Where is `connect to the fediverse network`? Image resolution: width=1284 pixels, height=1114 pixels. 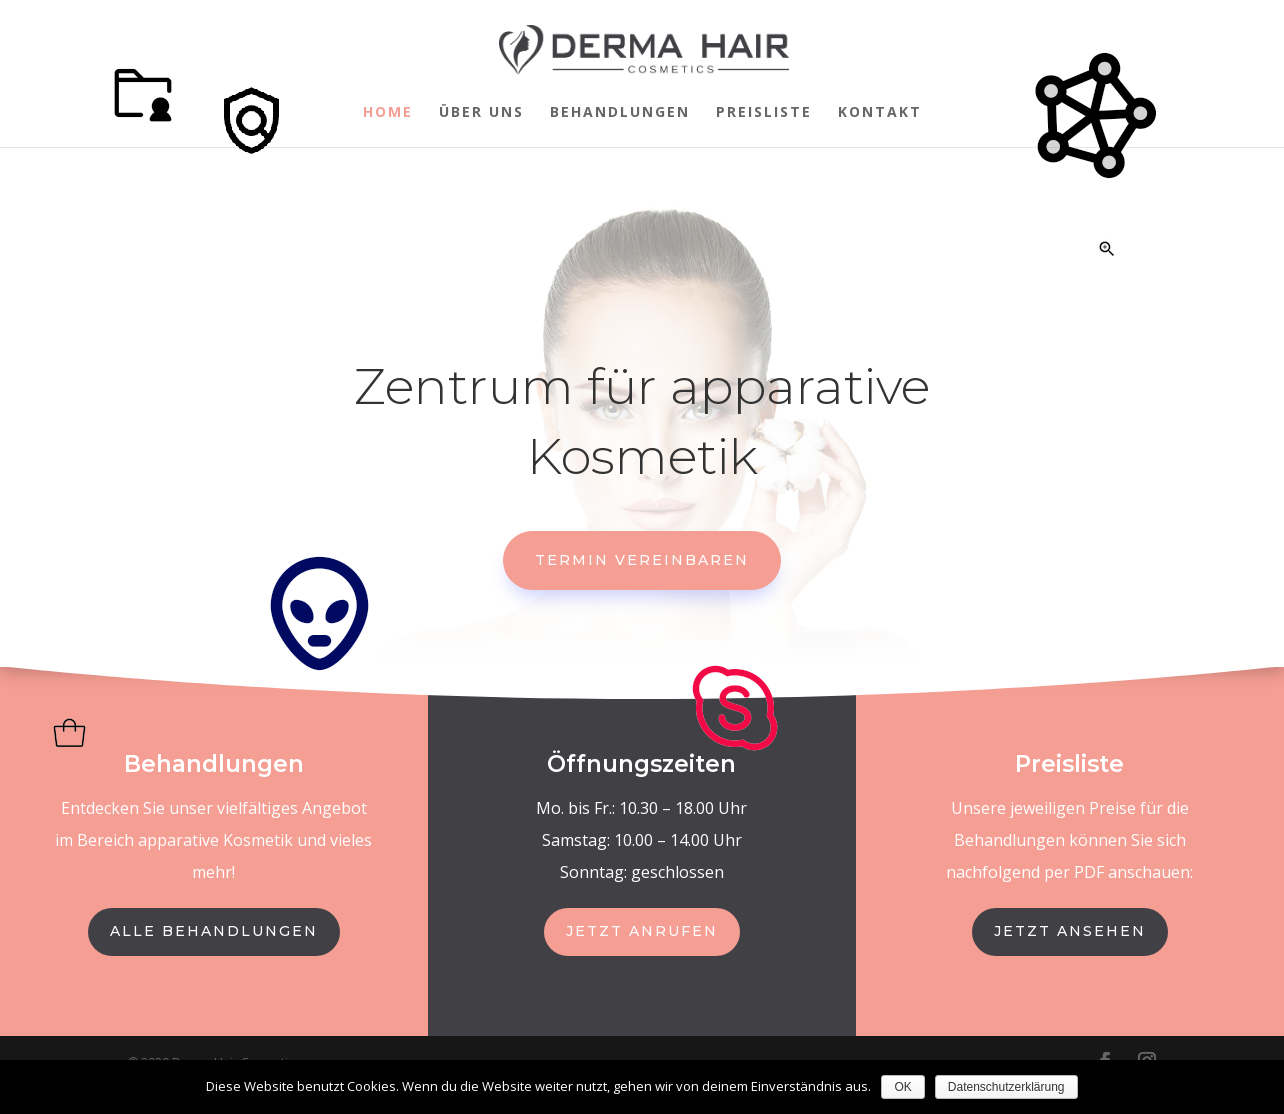 connect to the fediverse network is located at coordinates (1093, 115).